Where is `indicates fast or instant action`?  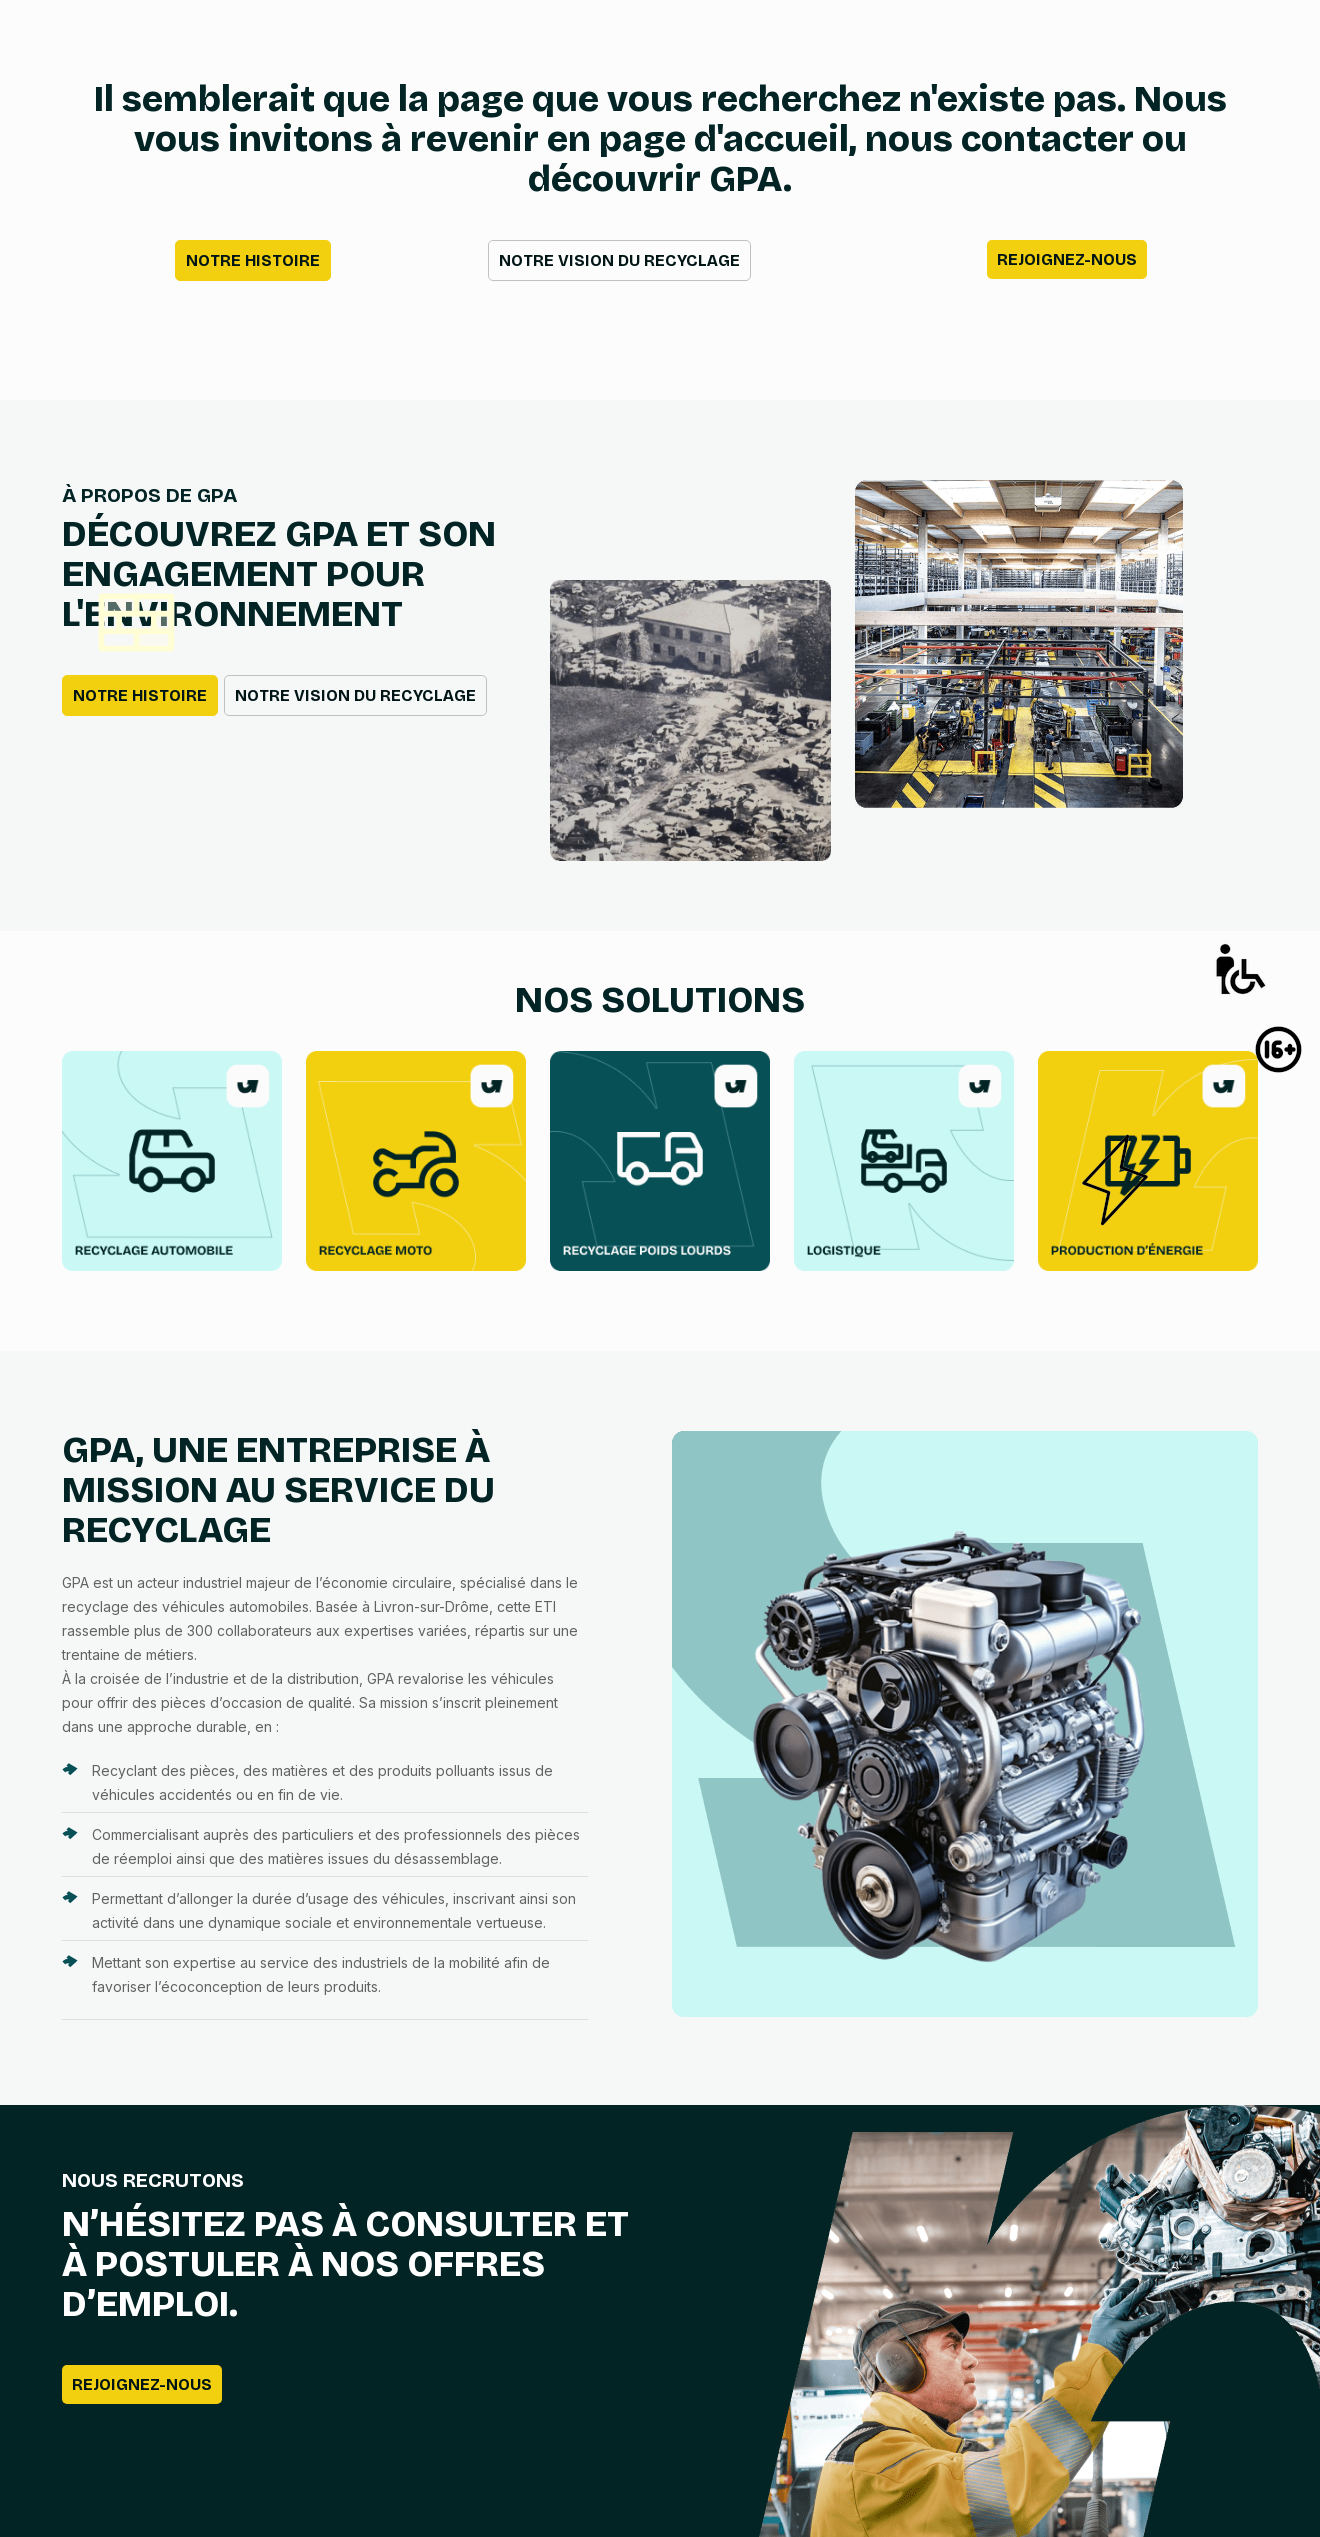
indicates fast or instant action is located at coordinates (1115, 1180).